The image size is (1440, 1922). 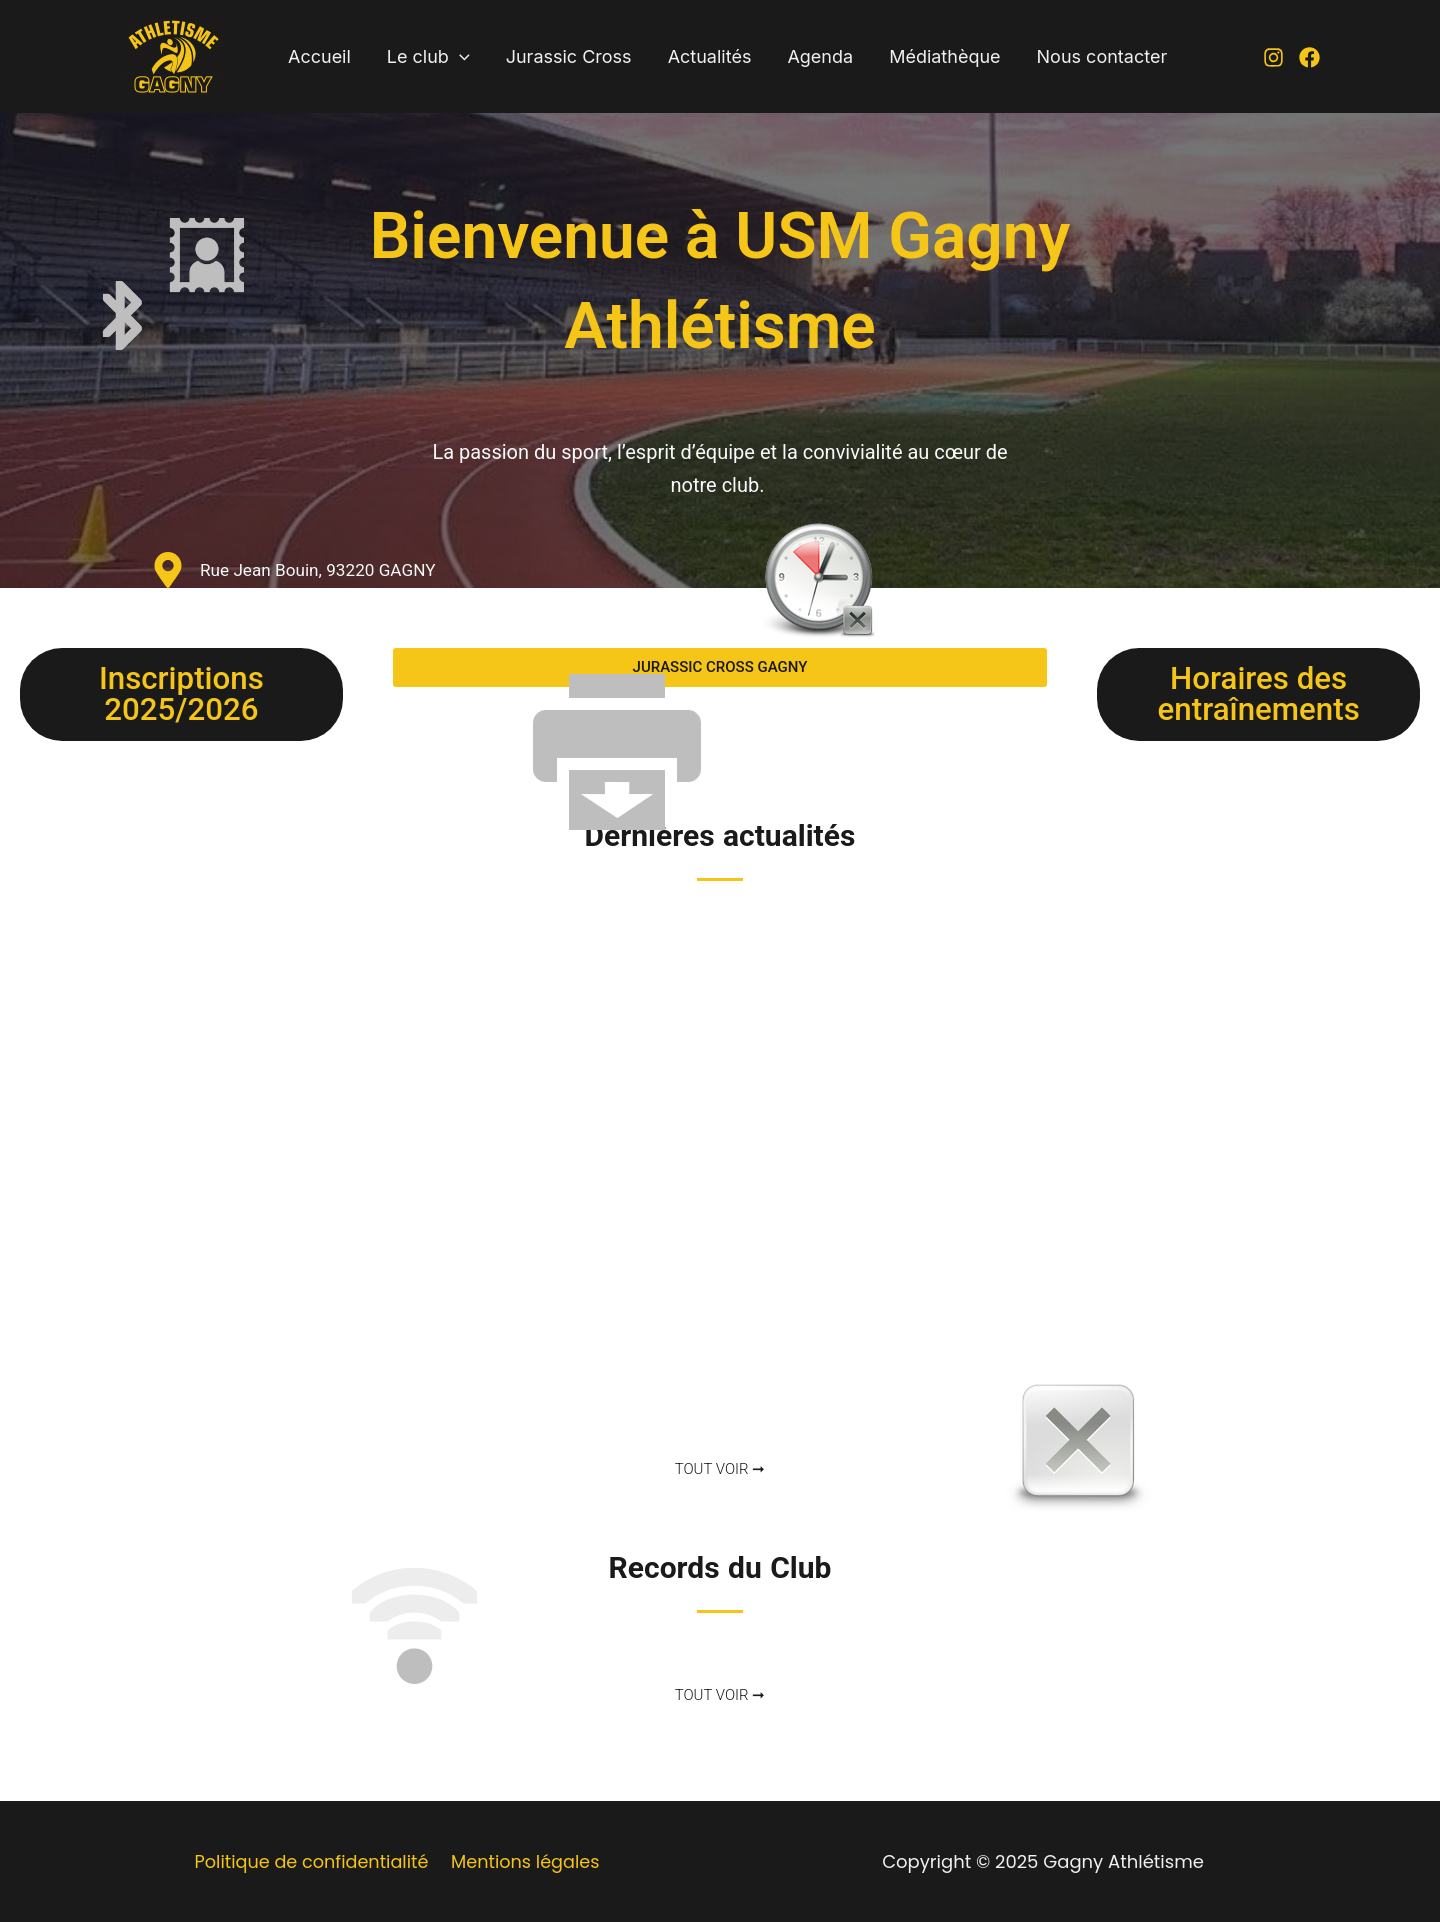 I want to click on indicates a file or content that cannot be read, so click(x=1079, y=1446).